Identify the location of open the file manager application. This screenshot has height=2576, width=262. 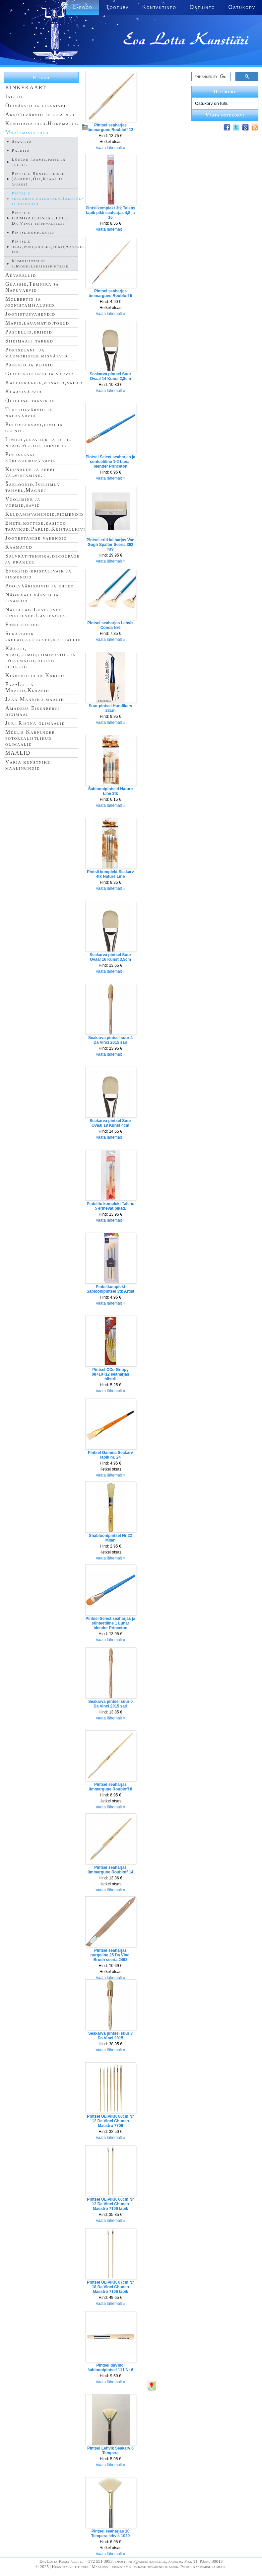
(85, 127).